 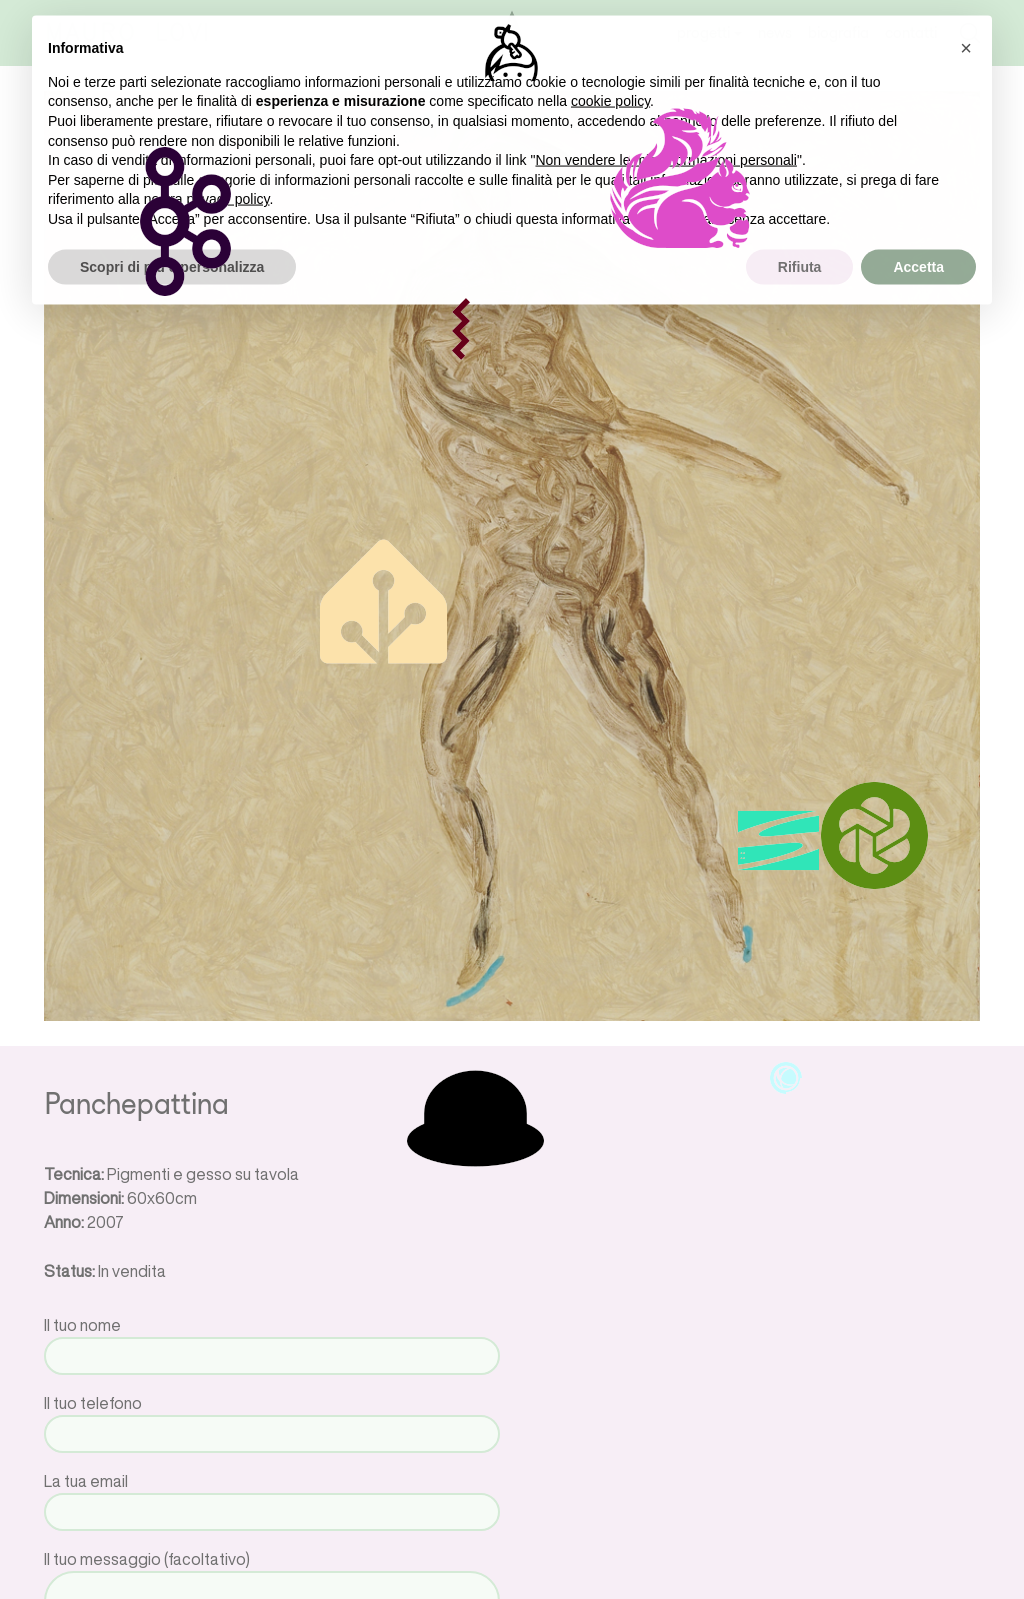 What do you see at coordinates (511, 52) in the screenshot?
I see `open keybase app` at bounding box center [511, 52].